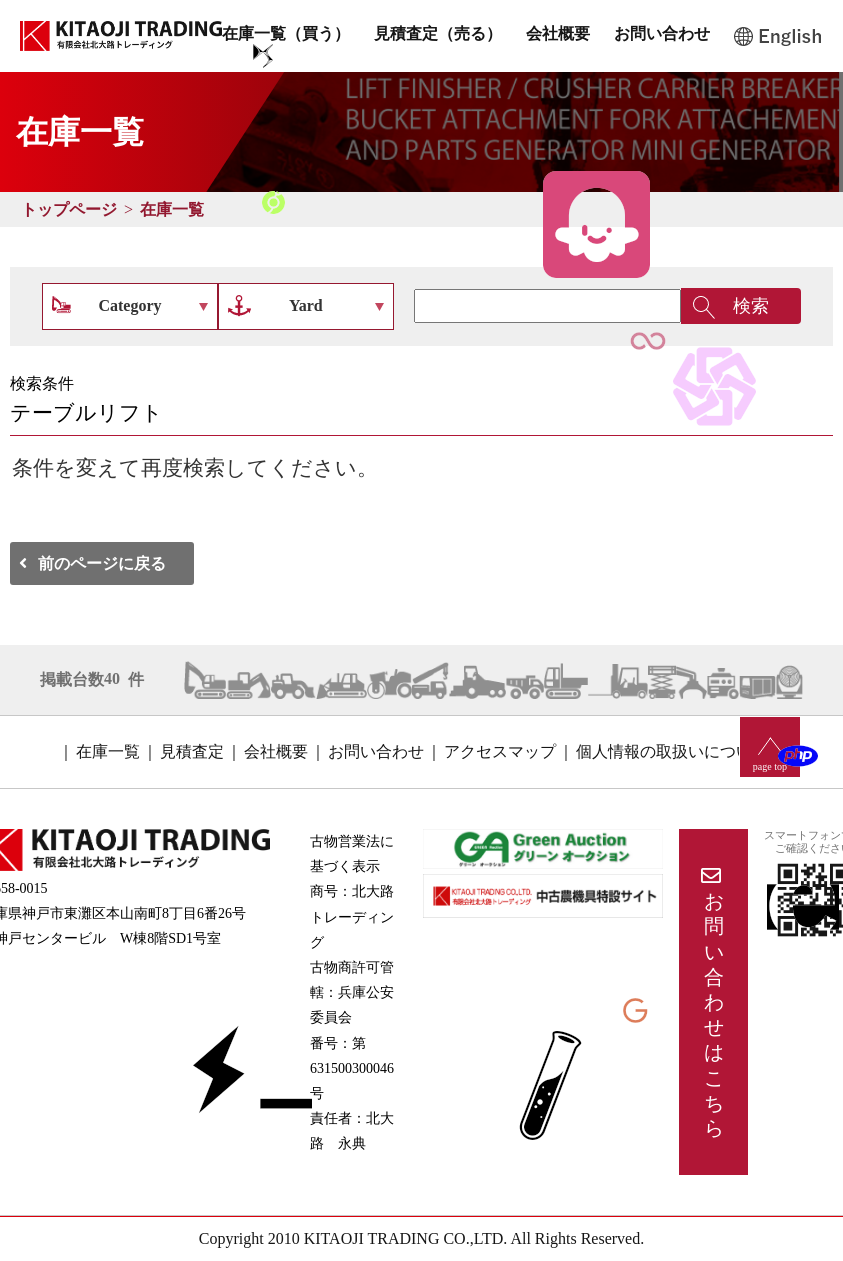  Describe the element at coordinates (263, 56) in the screenshot. I see `DS Automobiles brand logo` at that location.